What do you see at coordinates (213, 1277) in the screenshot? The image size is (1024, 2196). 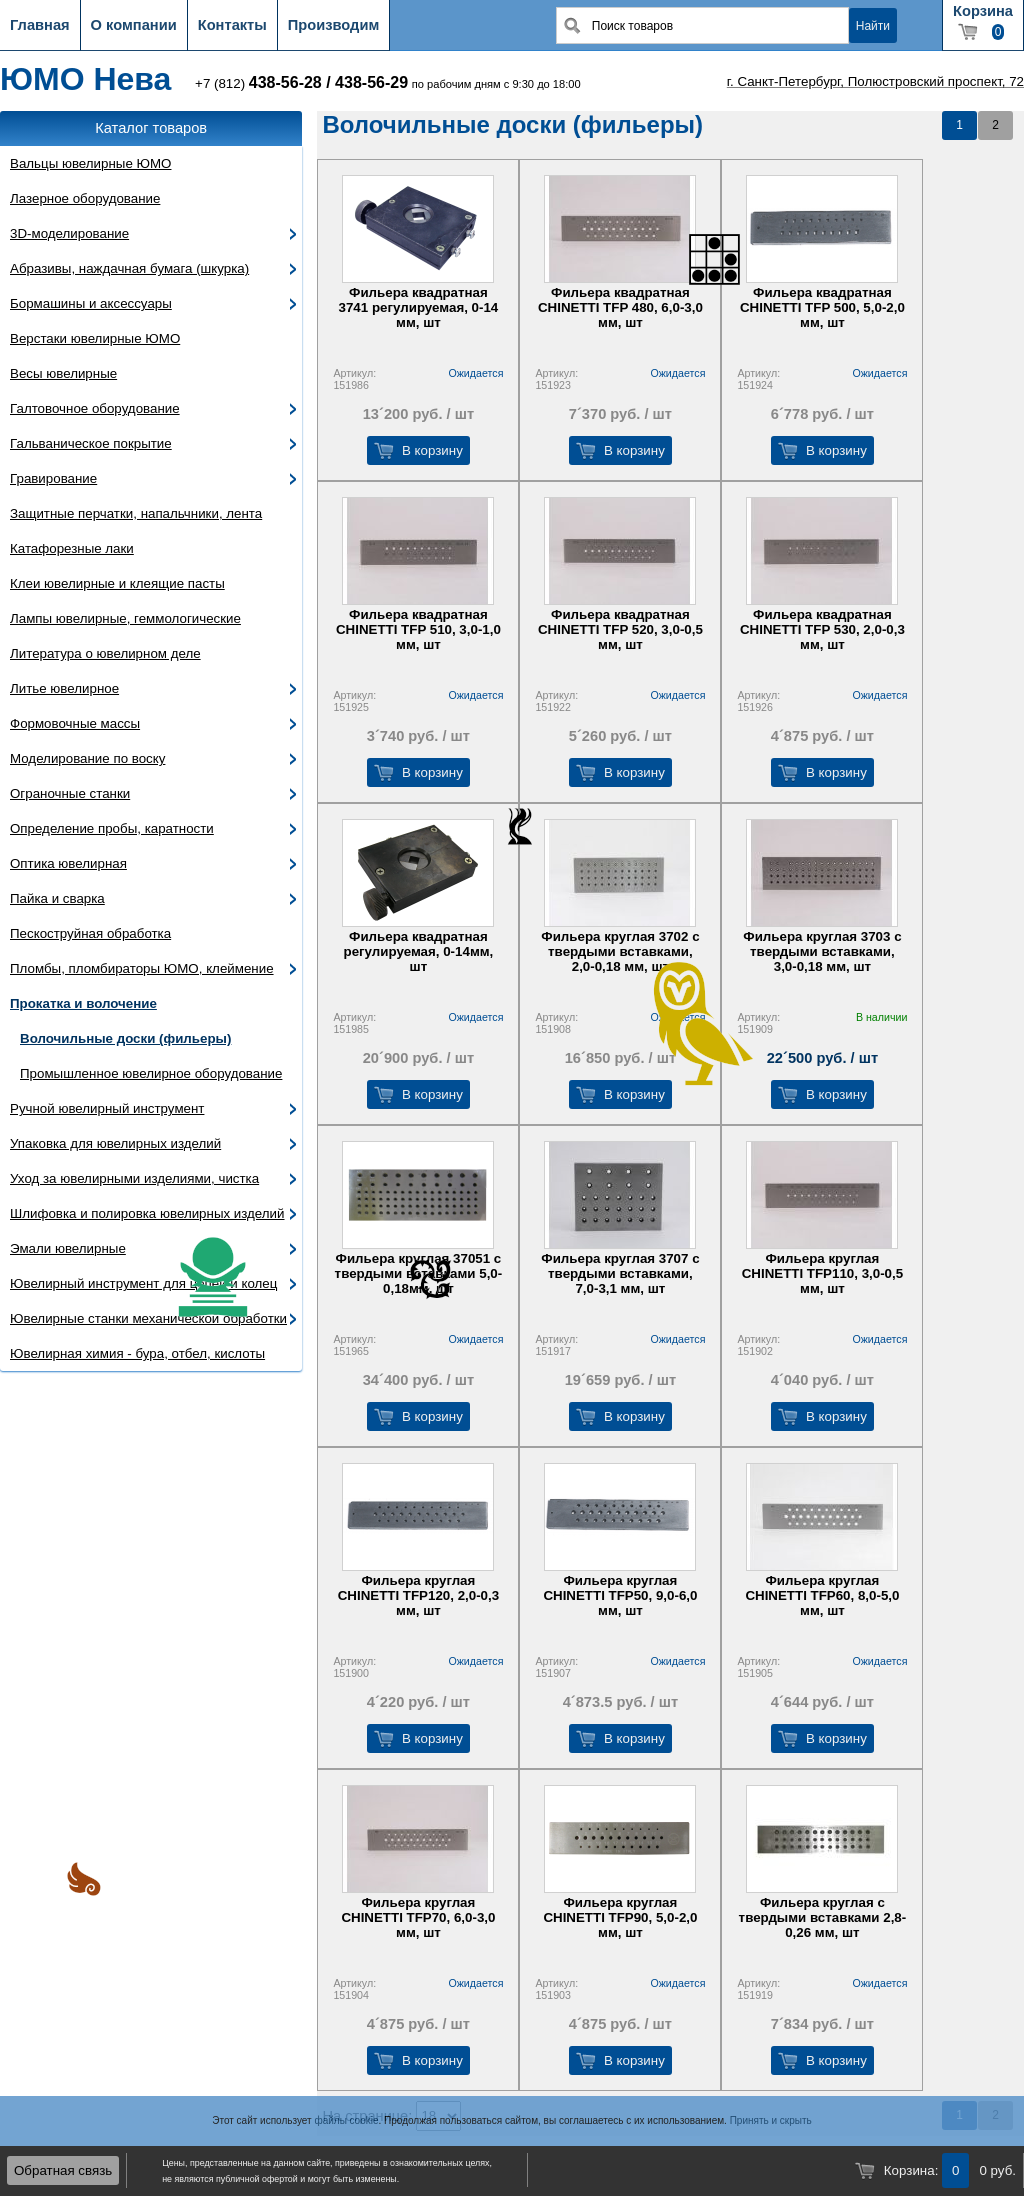 I see `access shrine or spiritual location features` at bounding box center [213, 1277].